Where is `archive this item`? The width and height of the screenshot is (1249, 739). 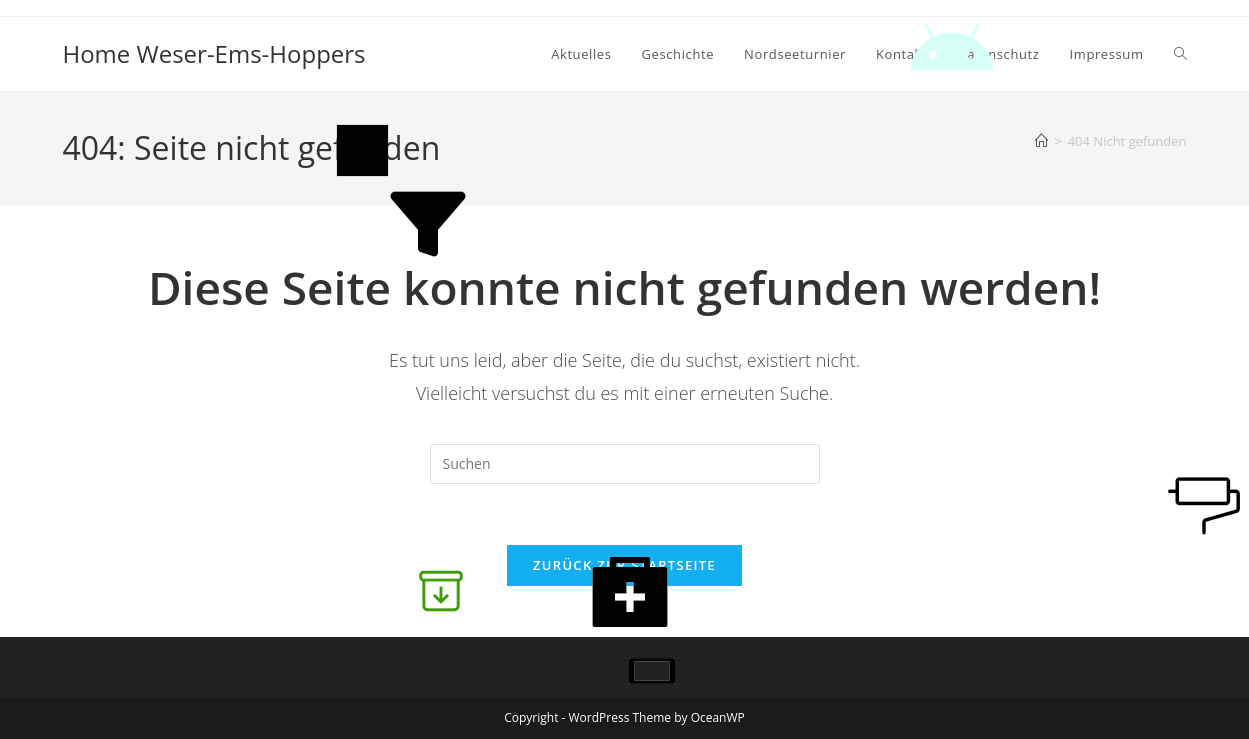
archive this item is located at coordinates (441, 591).